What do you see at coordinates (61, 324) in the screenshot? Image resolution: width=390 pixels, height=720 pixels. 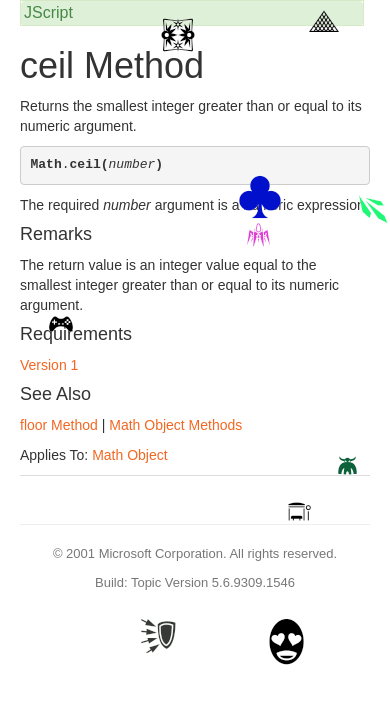 I see `open gaming or game center app` at bounding box center [61, 324].